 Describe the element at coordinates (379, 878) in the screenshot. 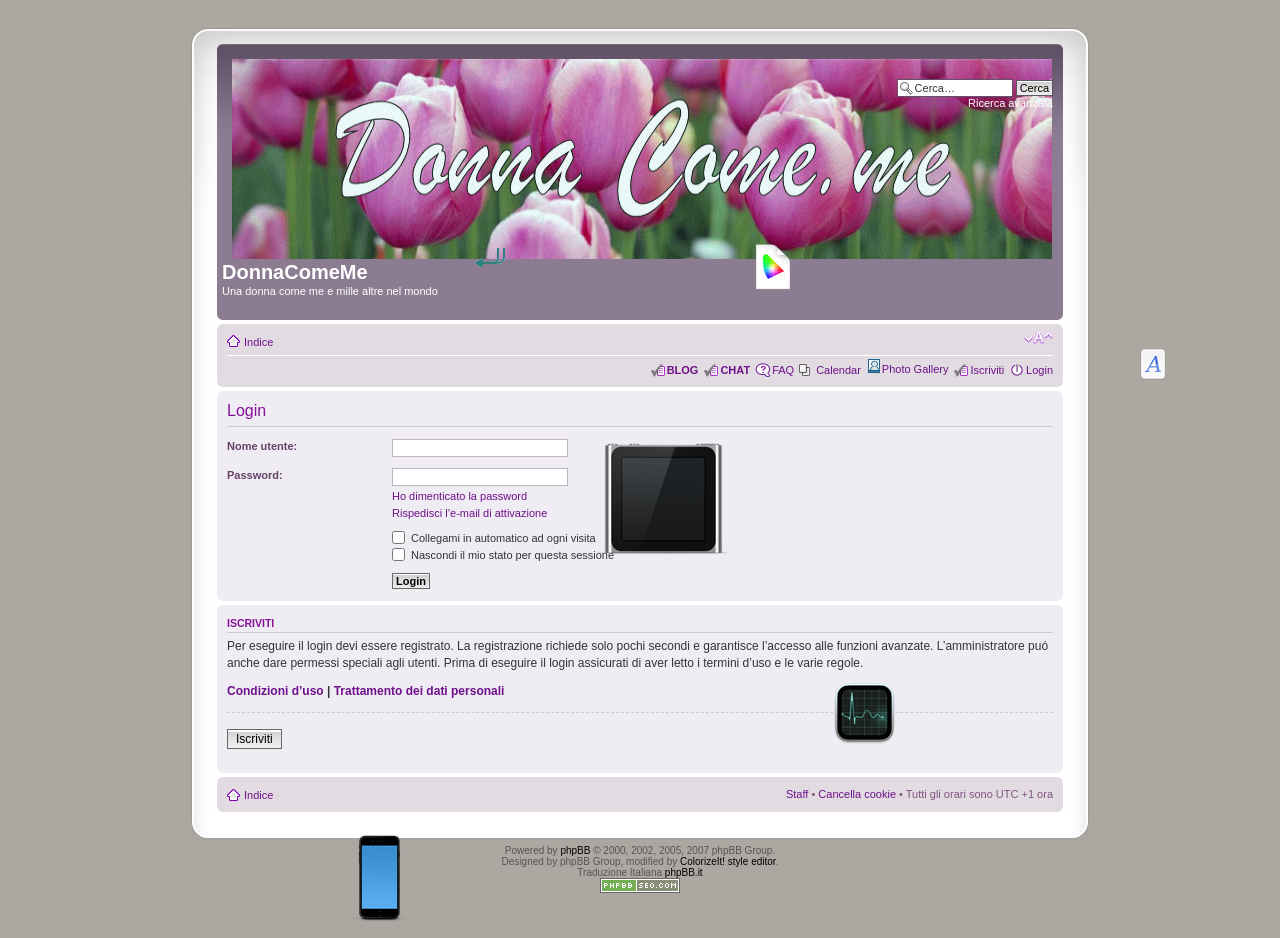

I see `indicates a connected iPhone device` at that location.